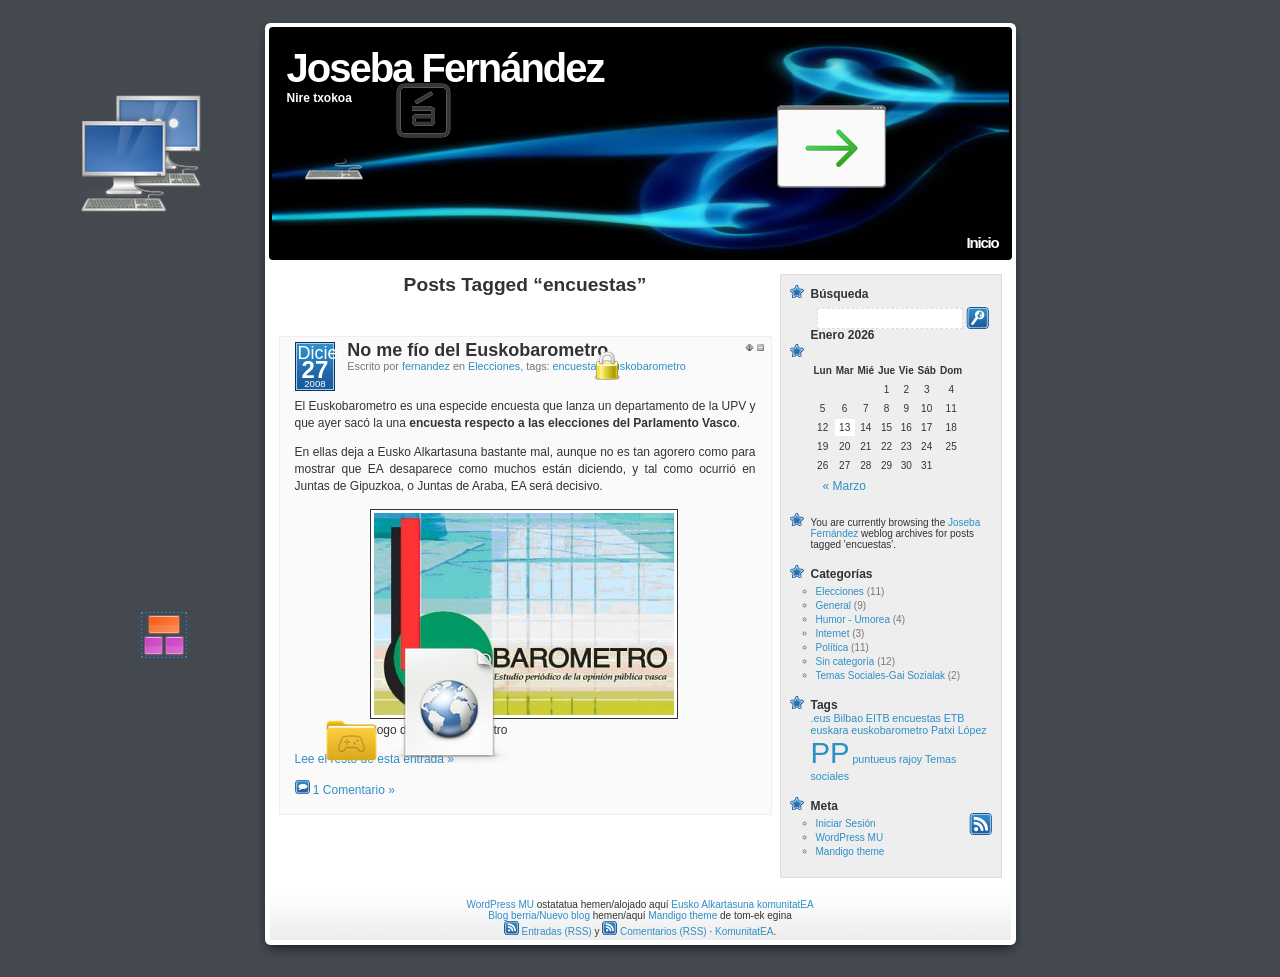 The image size is (1280, 977). What do you see at coordinates (333, 168) in the screenshot?
I see `keyboard input device connected` at bounding box center [333, 168].